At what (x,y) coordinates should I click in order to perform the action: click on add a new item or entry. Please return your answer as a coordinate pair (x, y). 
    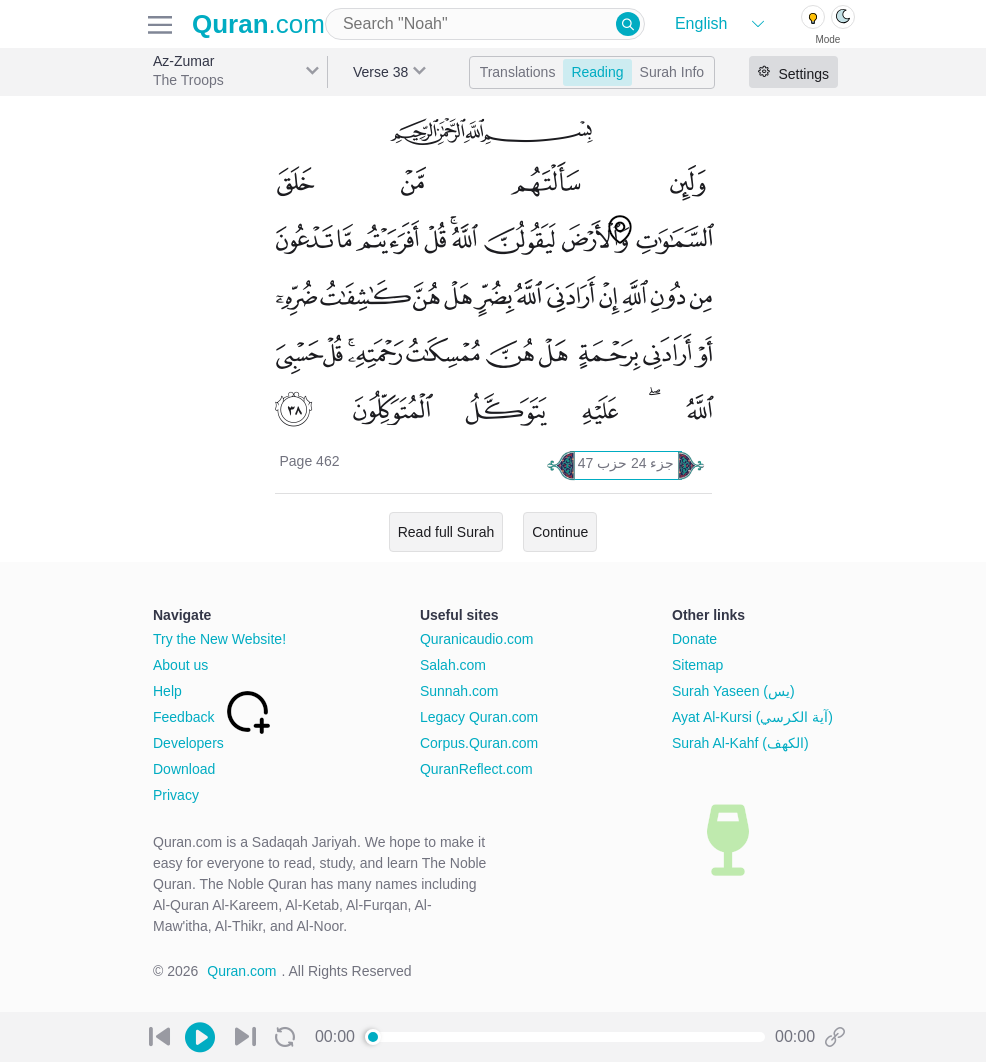
    Looking at the image, I should click on (247, 711).